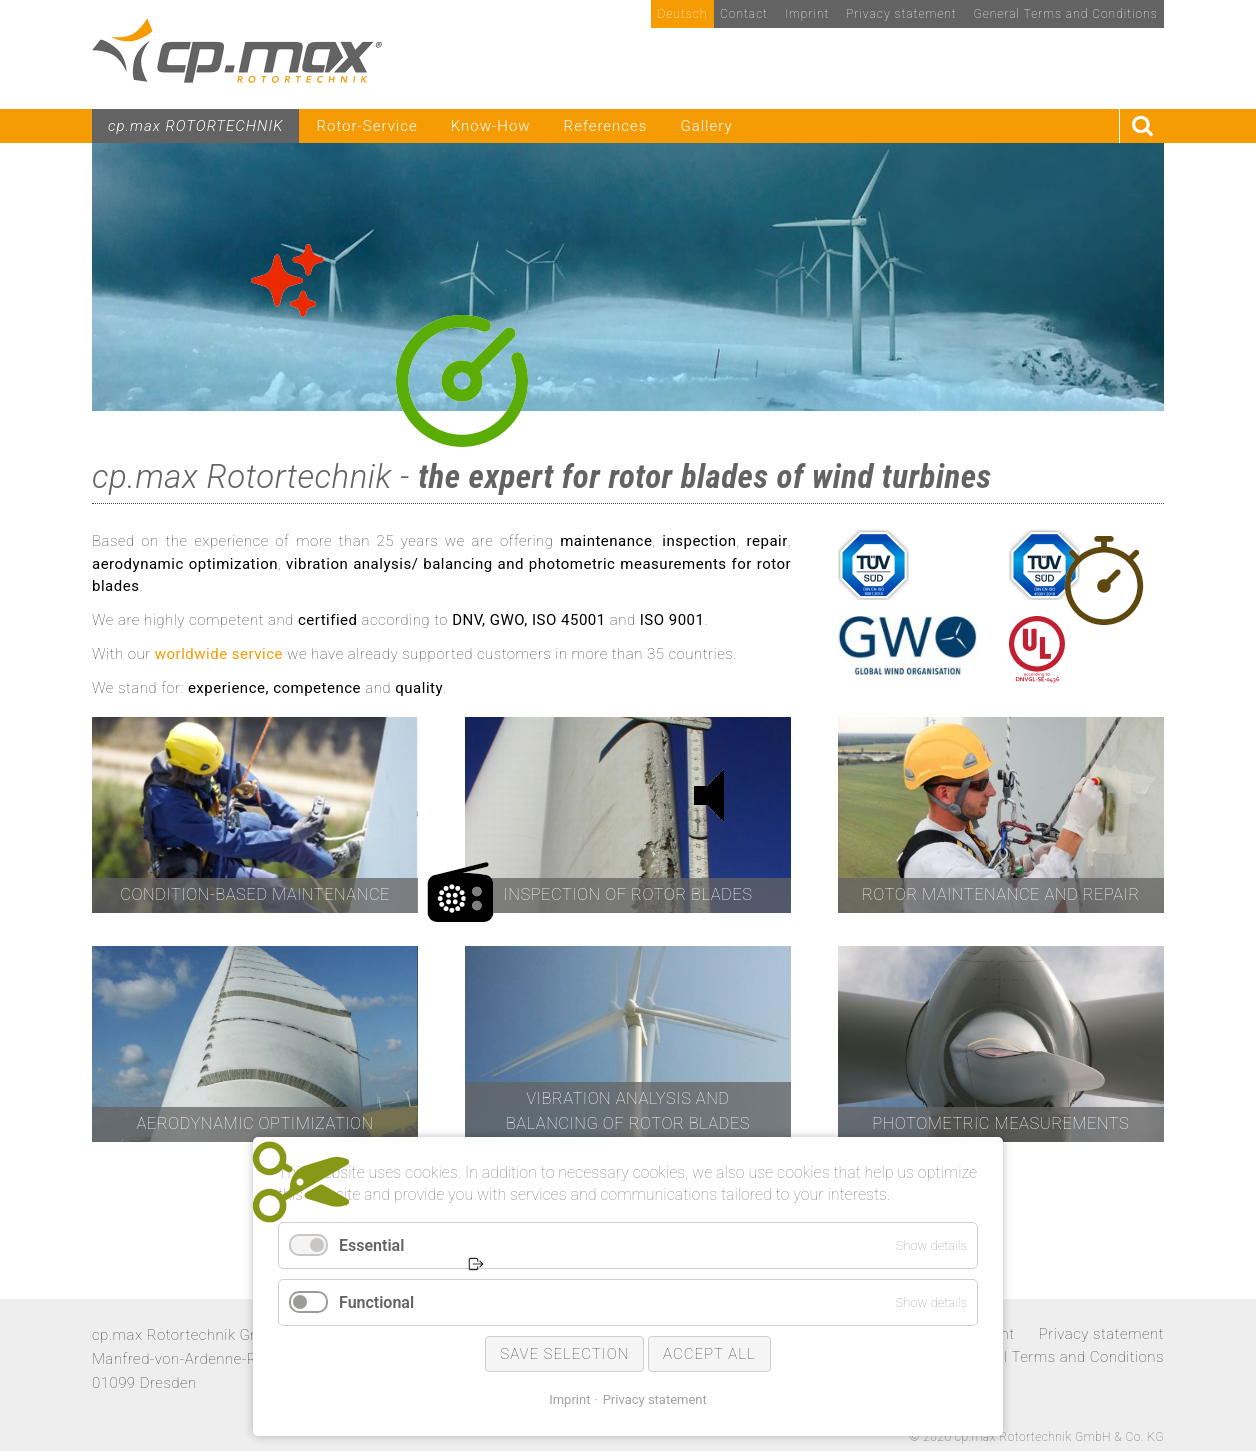 Image resolution: width=1256 pixels, height=1451 pixels. I want to click on cut selected content, so click(300, 1182).